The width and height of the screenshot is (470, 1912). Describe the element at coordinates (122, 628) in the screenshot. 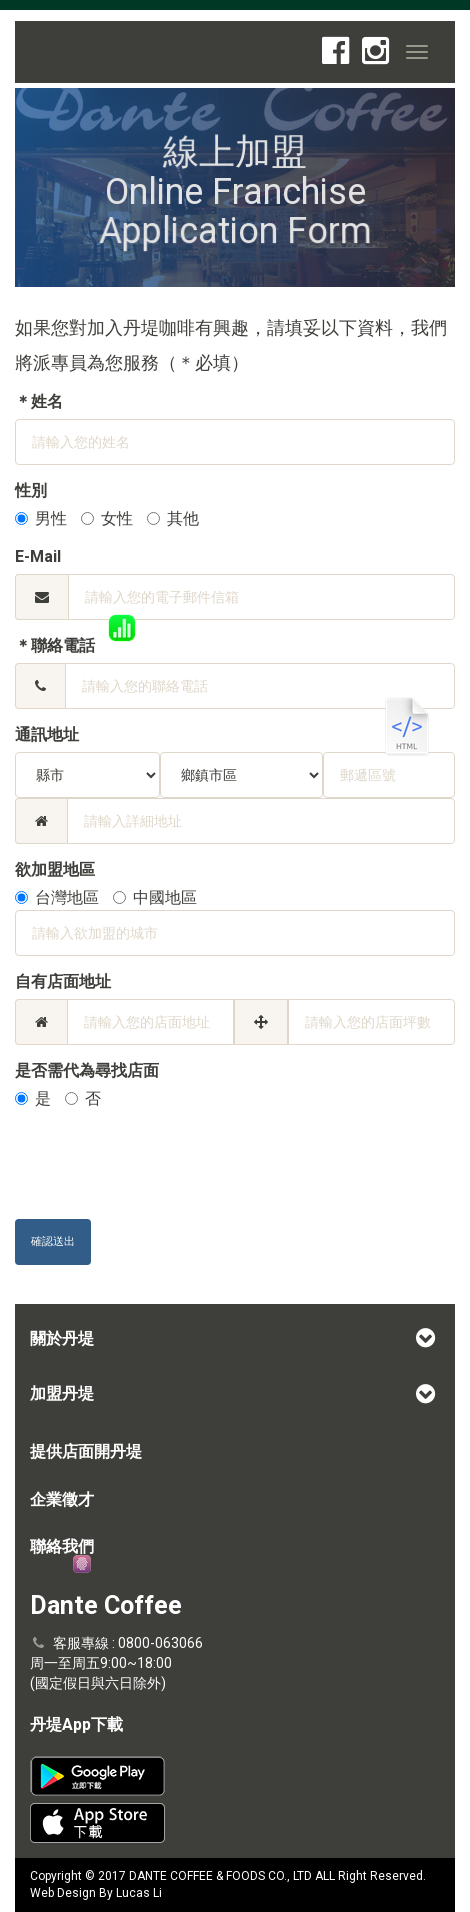

I see `open LibreOffice Calc spreadsheet application` at that location.